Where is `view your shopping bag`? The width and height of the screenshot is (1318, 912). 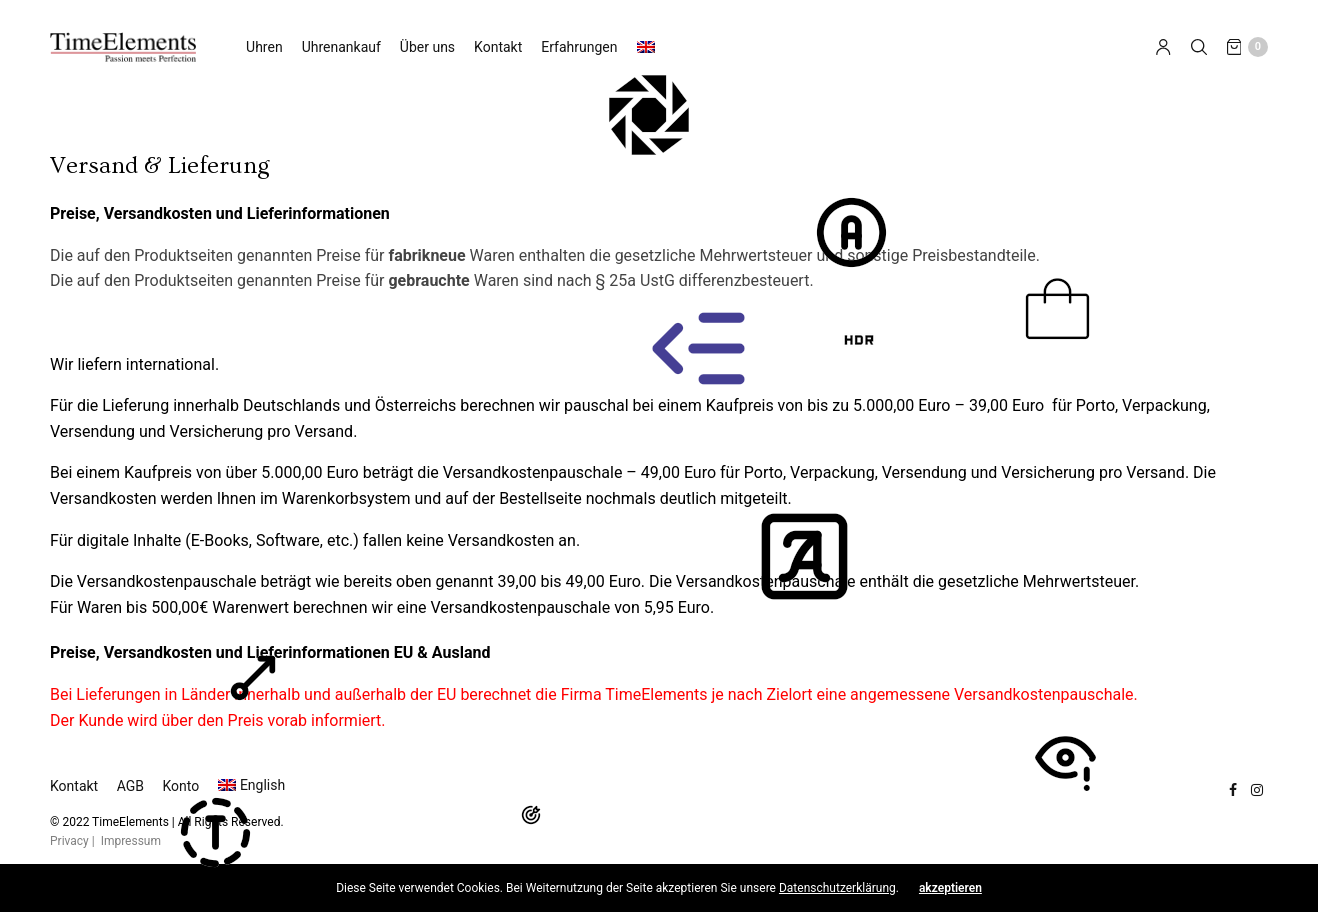
view your shopping bag is located at coordinates (1057, 312).